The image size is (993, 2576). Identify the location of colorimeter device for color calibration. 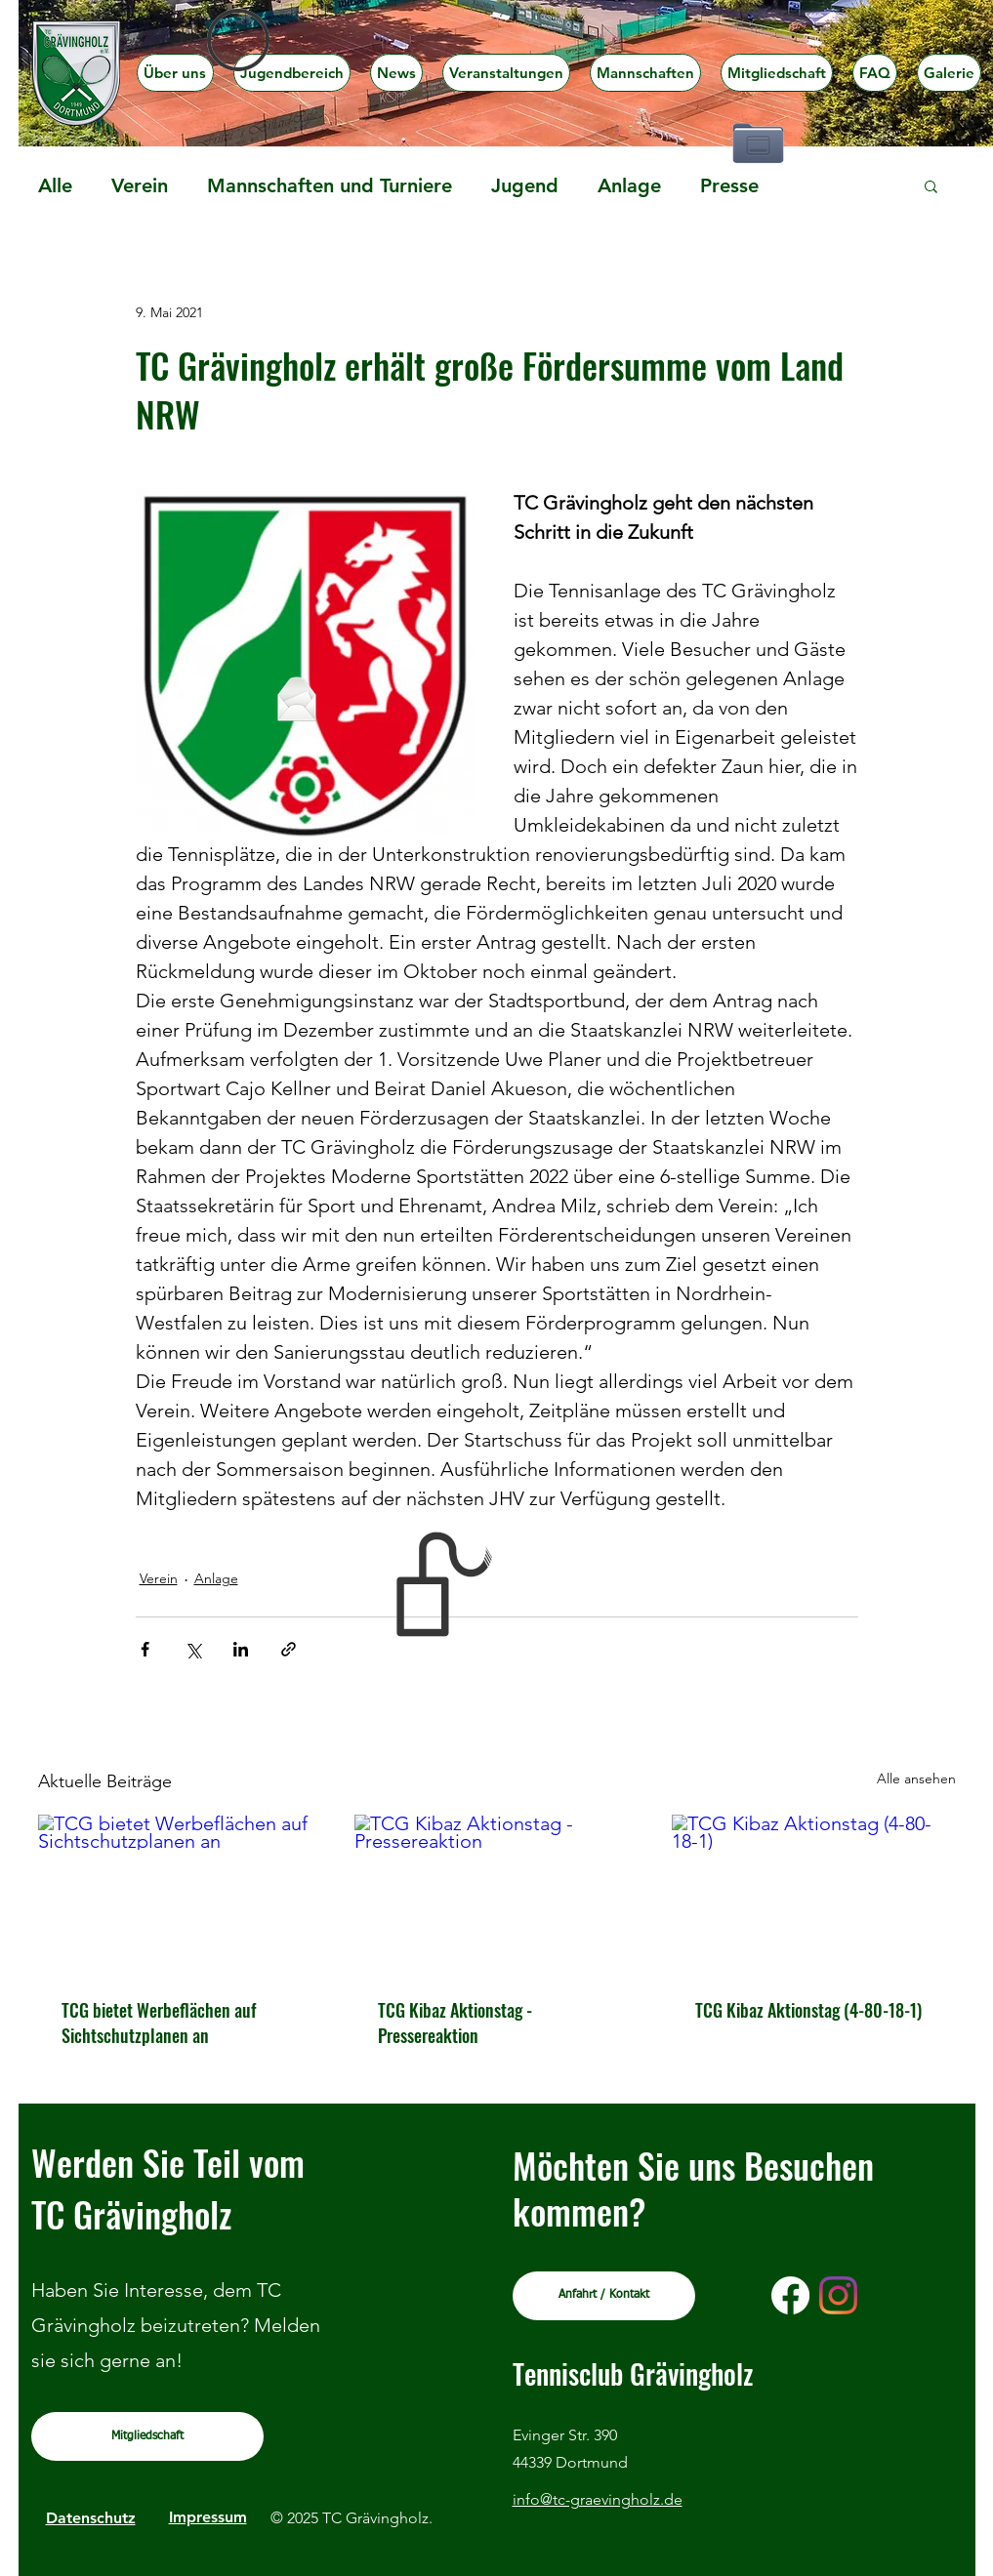
(441, 1584).